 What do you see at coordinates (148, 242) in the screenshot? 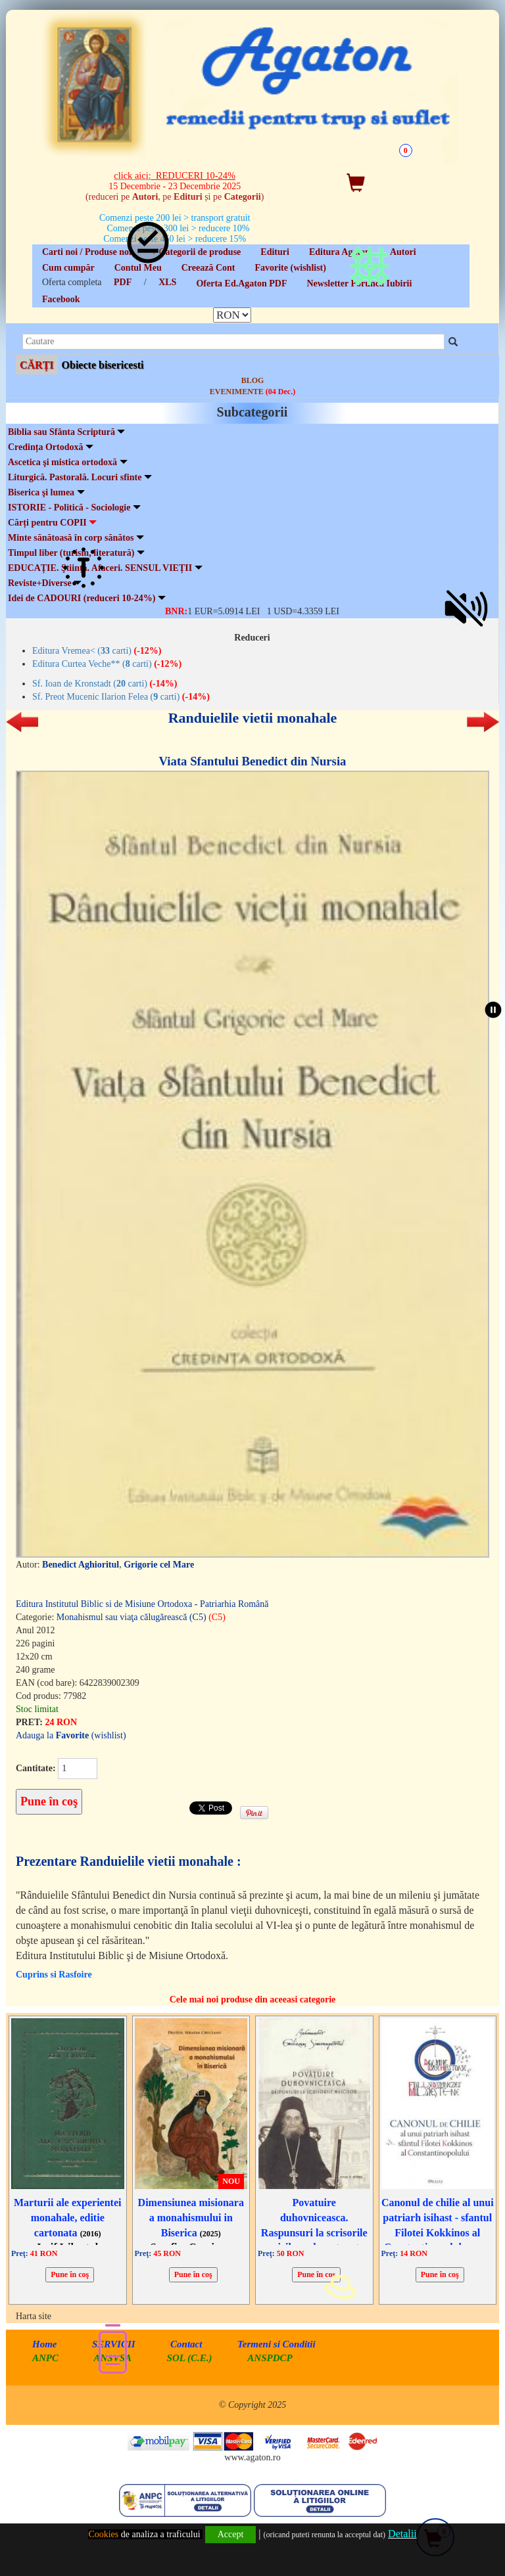
I see `indicates content is available offline` at bounding box center [148, 242].